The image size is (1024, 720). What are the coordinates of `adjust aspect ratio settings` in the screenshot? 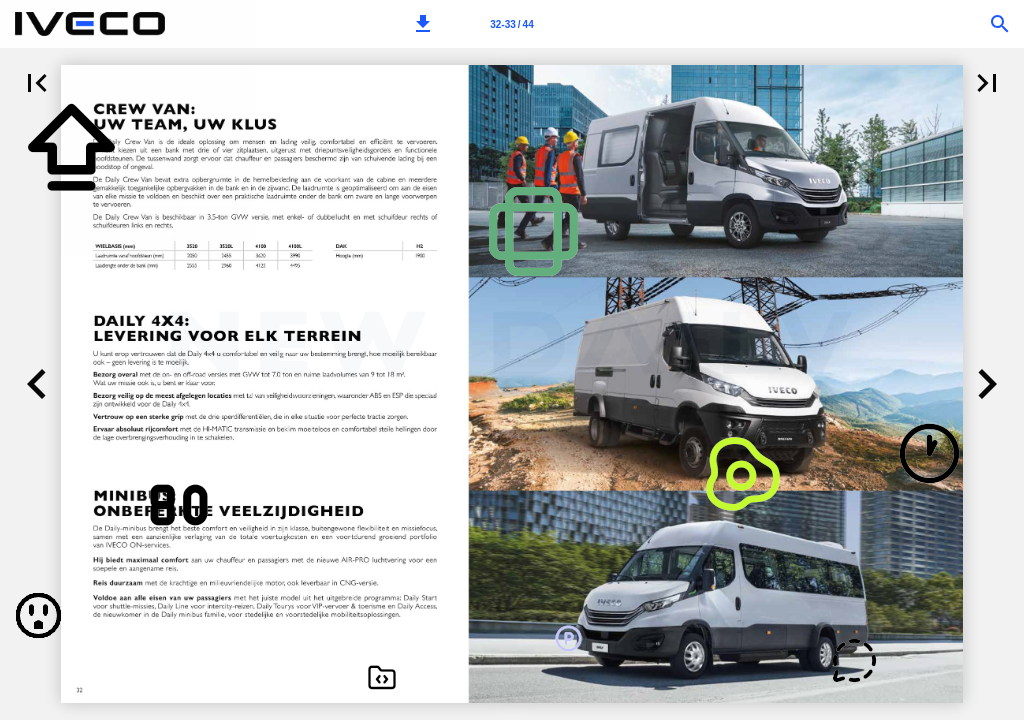 It's located at (533, 231).